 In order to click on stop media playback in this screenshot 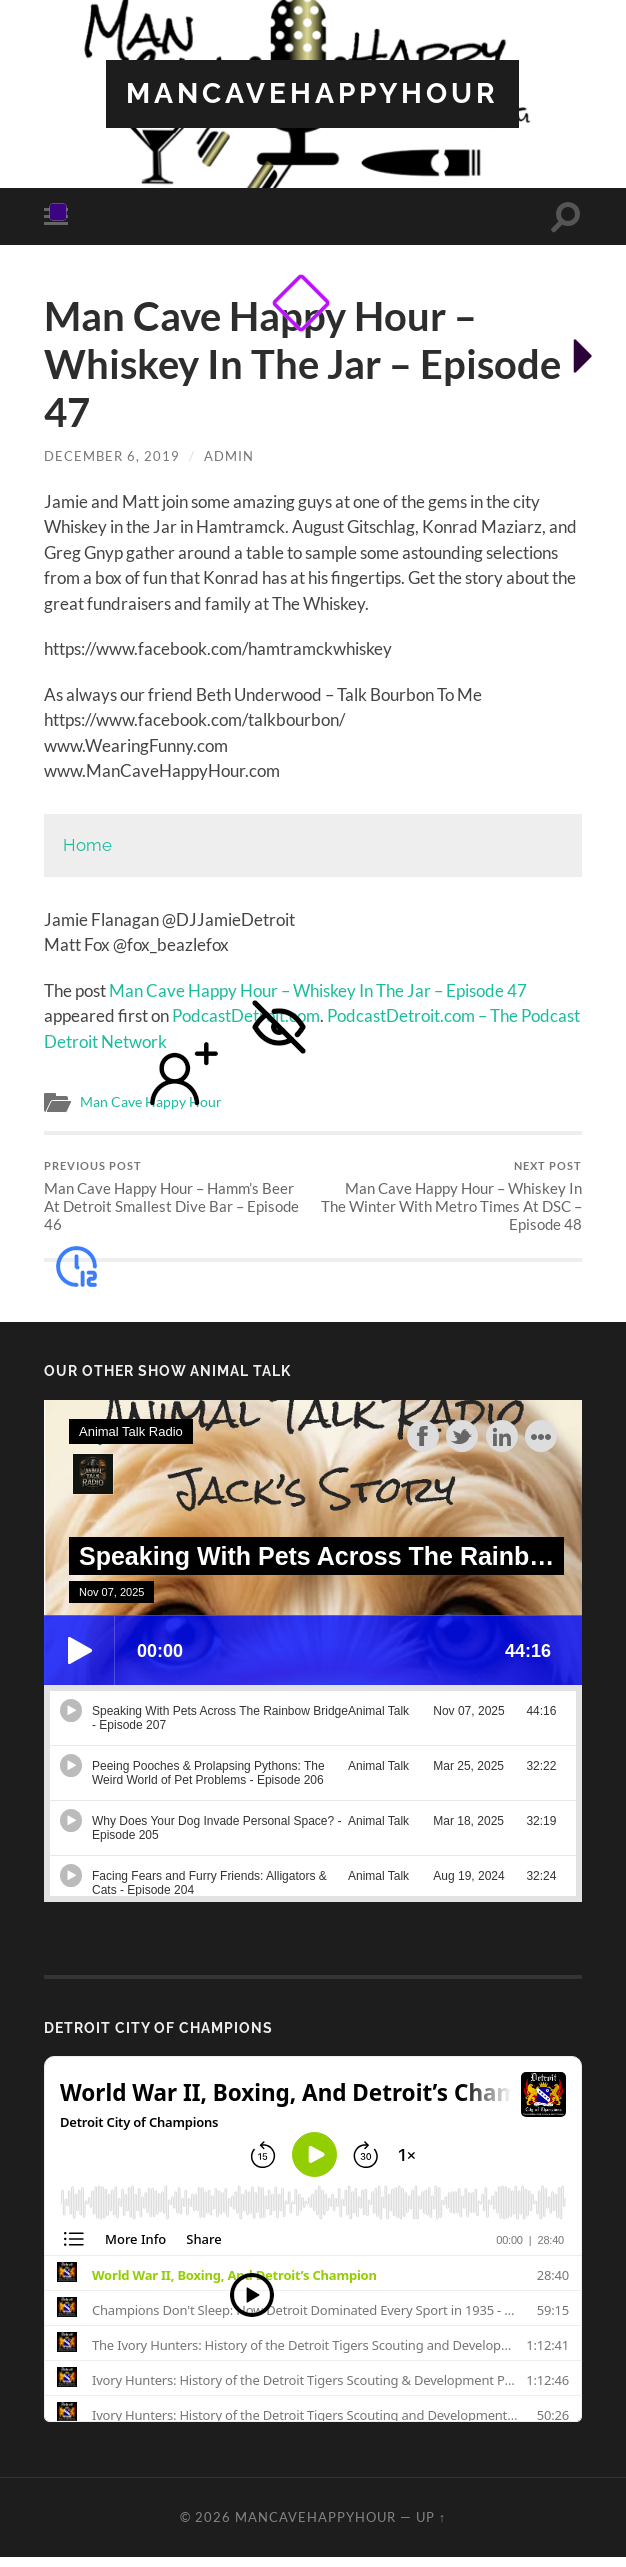, I will do `click(58, 212)`.